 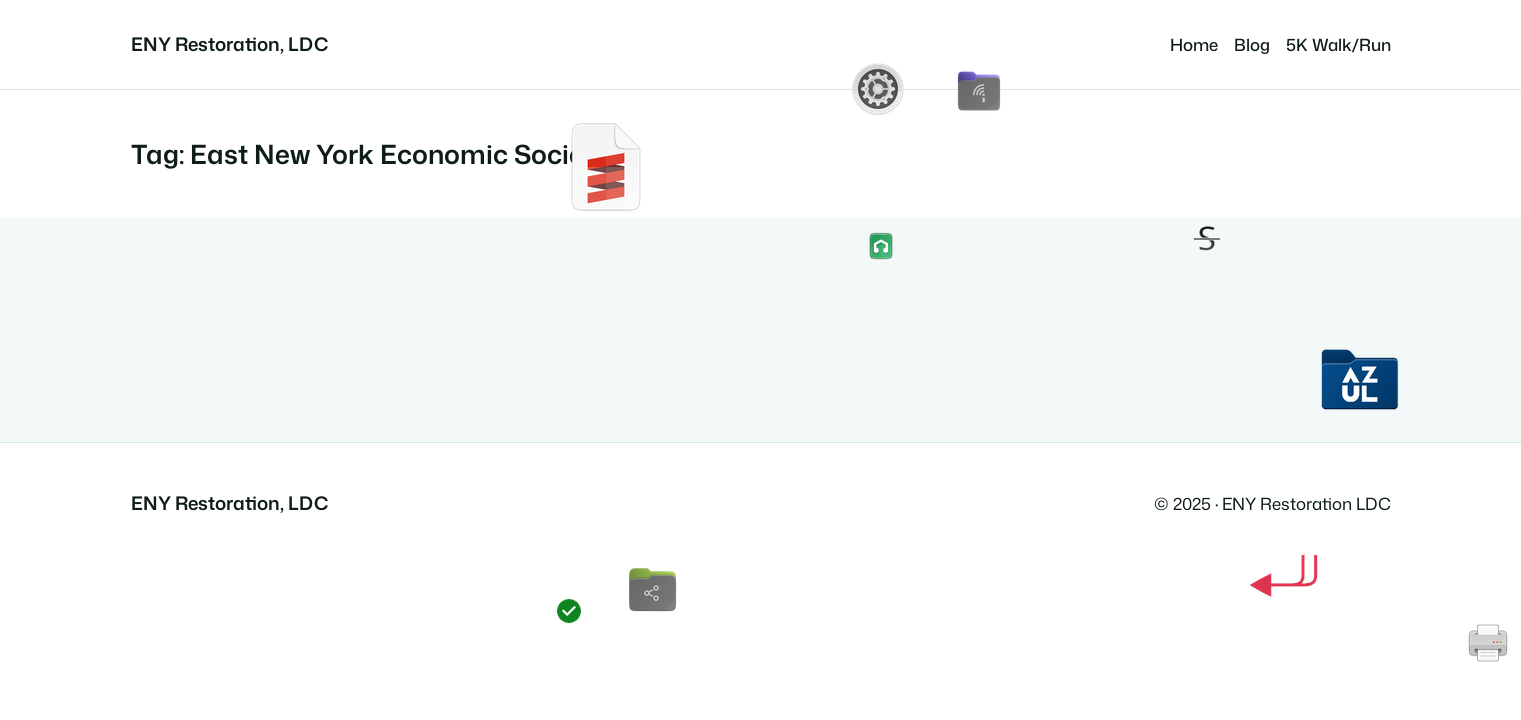 What do you see at coordinates (569, 611) in the screenshot?
I see `confirm or accept an action` at bounding box center [569, 611].